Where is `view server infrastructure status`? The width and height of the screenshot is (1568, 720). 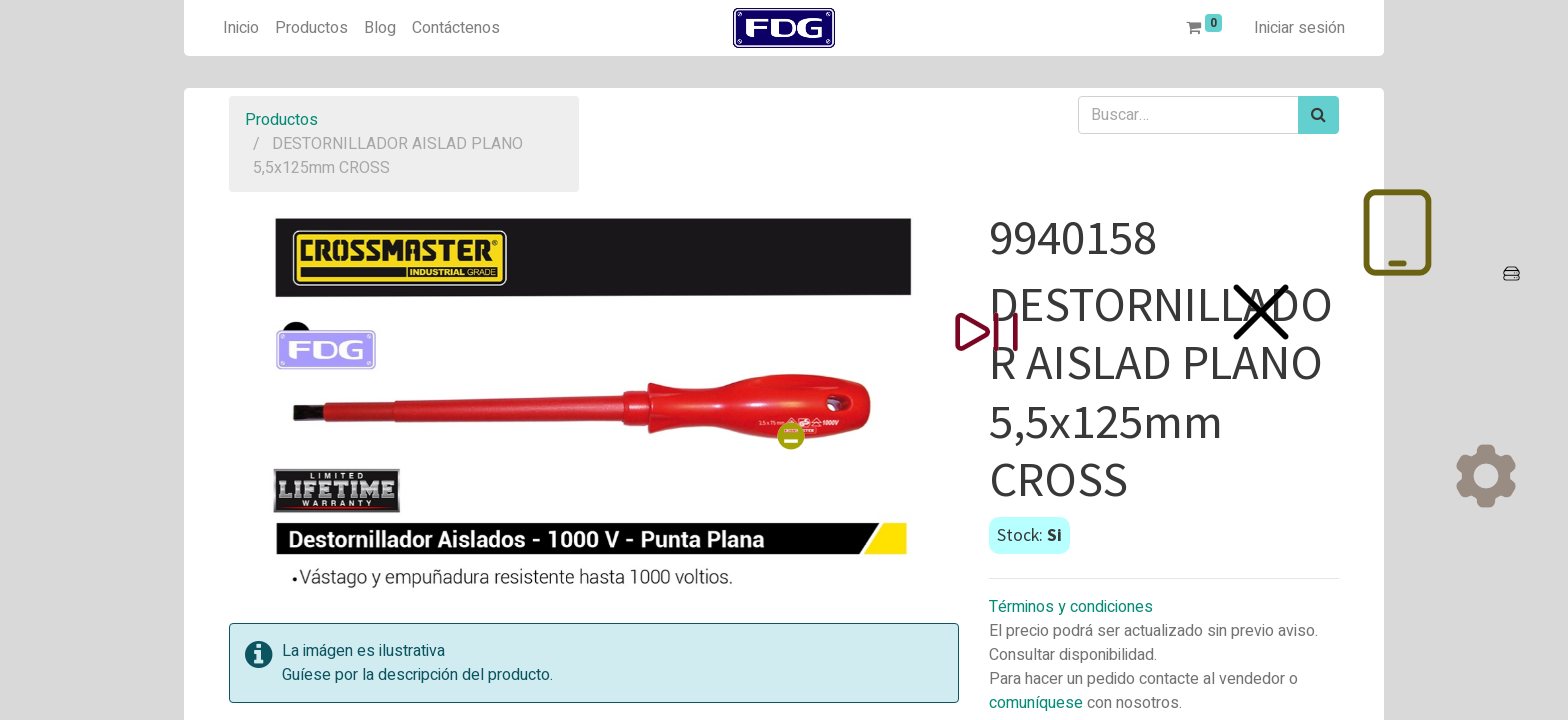
view server infrastructure status is located at coordinates (1511, 273).